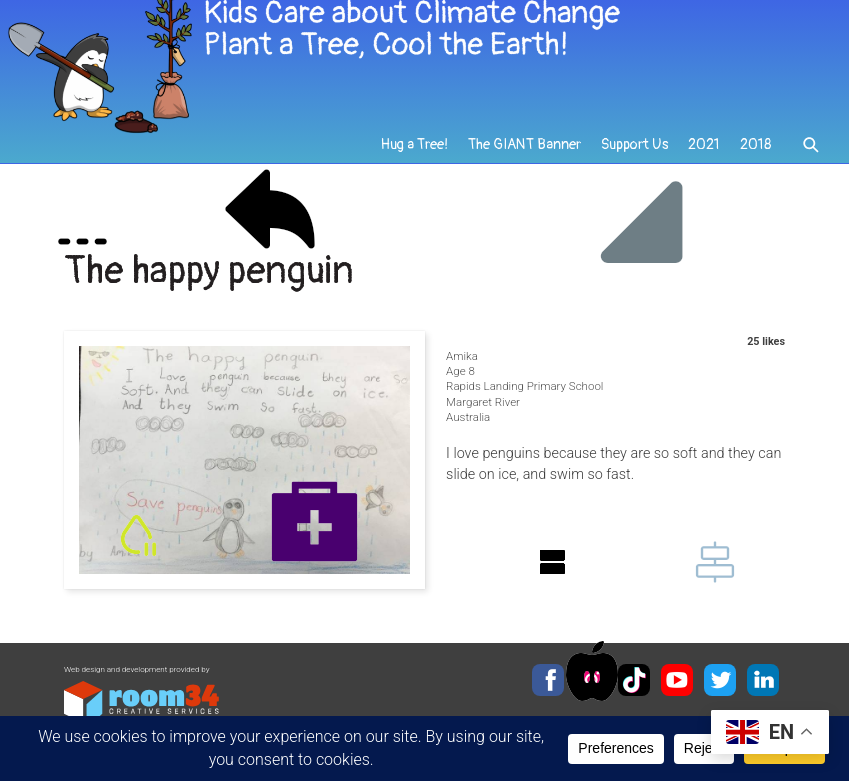 This screenshot has height=781, width=849. Describe the element at coordinates (592, 671) in the screenshot. I see `view nutrition information` at that location.